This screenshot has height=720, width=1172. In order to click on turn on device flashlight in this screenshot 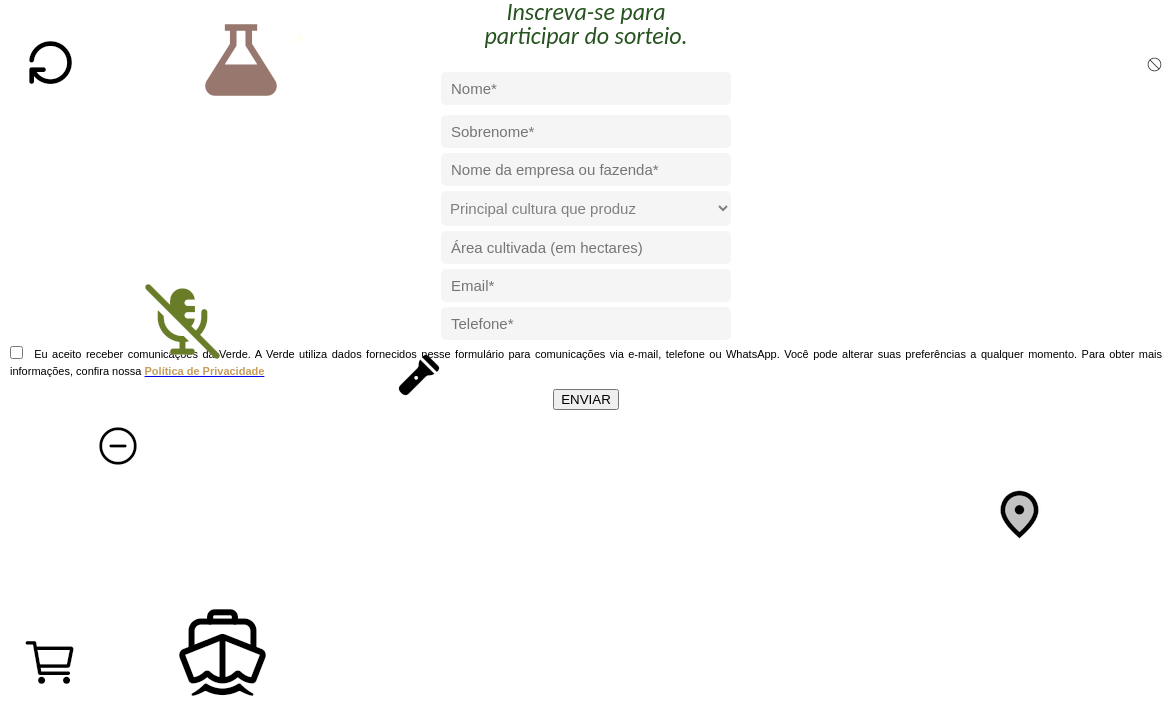, I will do `click(419, 375)`.